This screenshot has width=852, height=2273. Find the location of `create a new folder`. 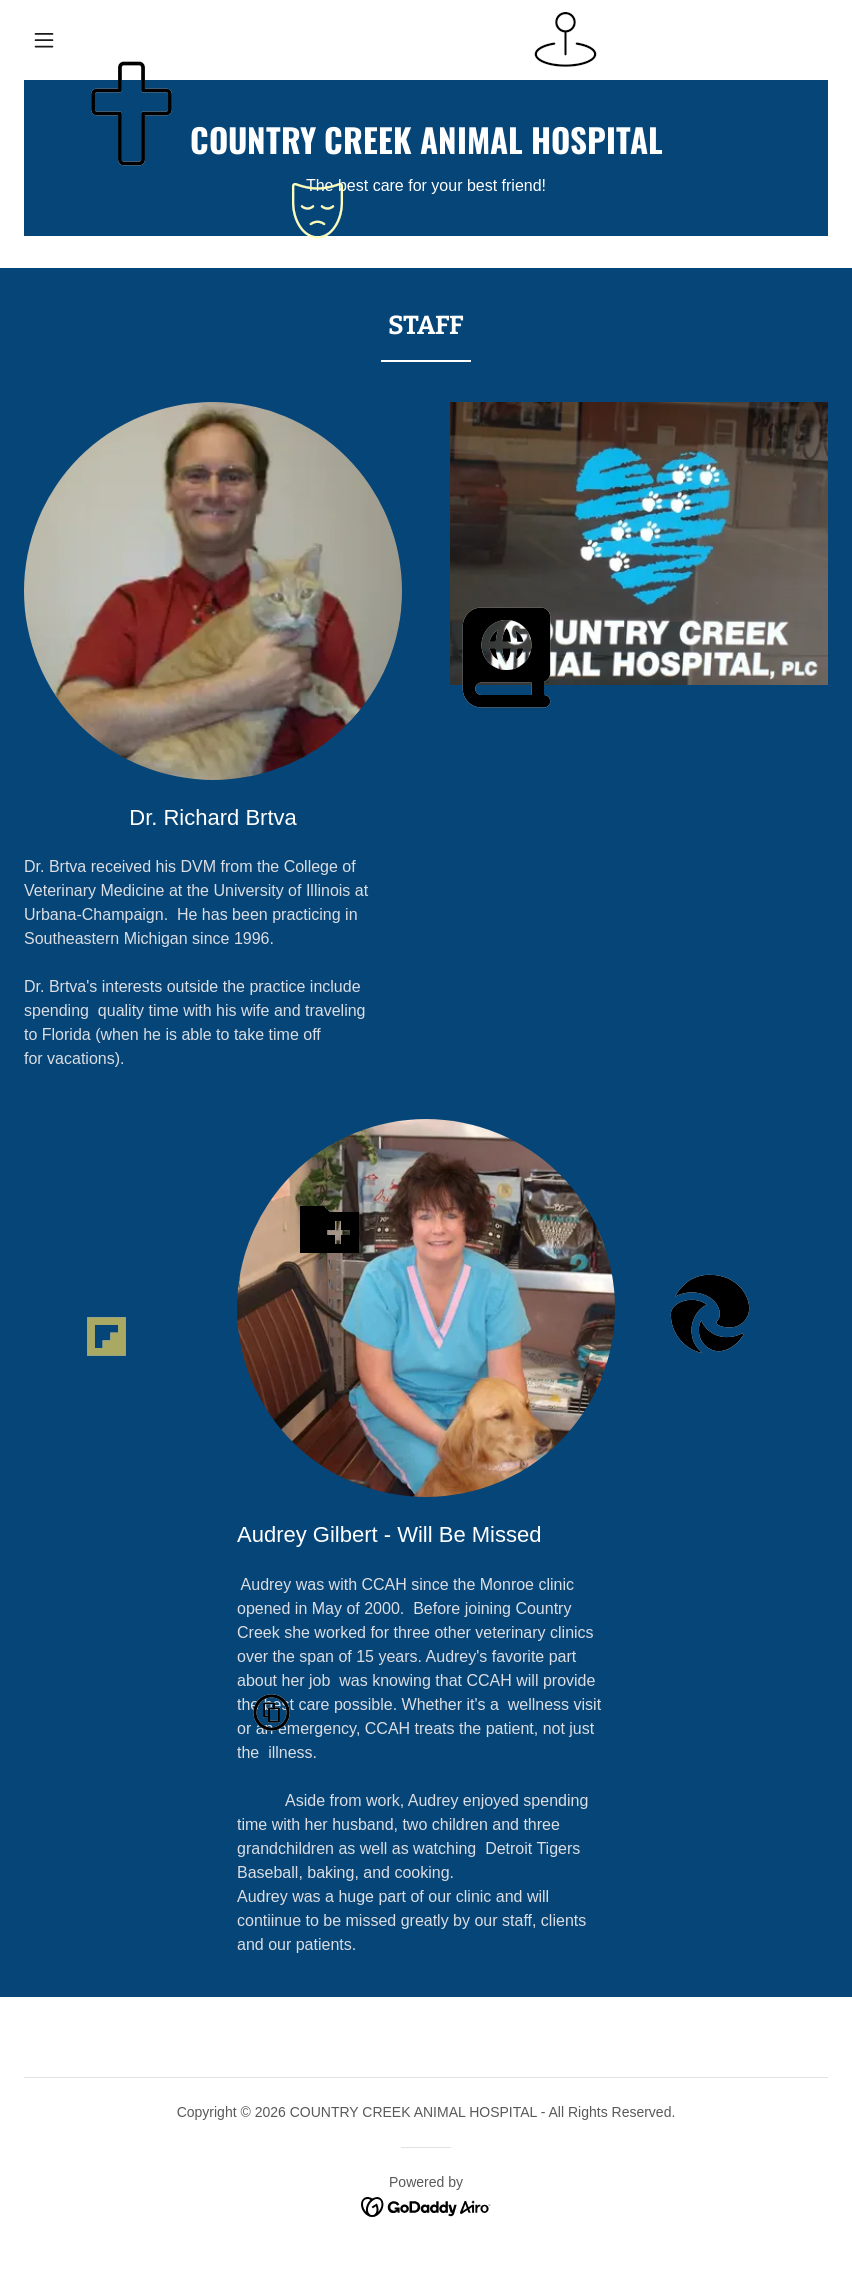

create a new folder is located at coordinates (329, 1229).